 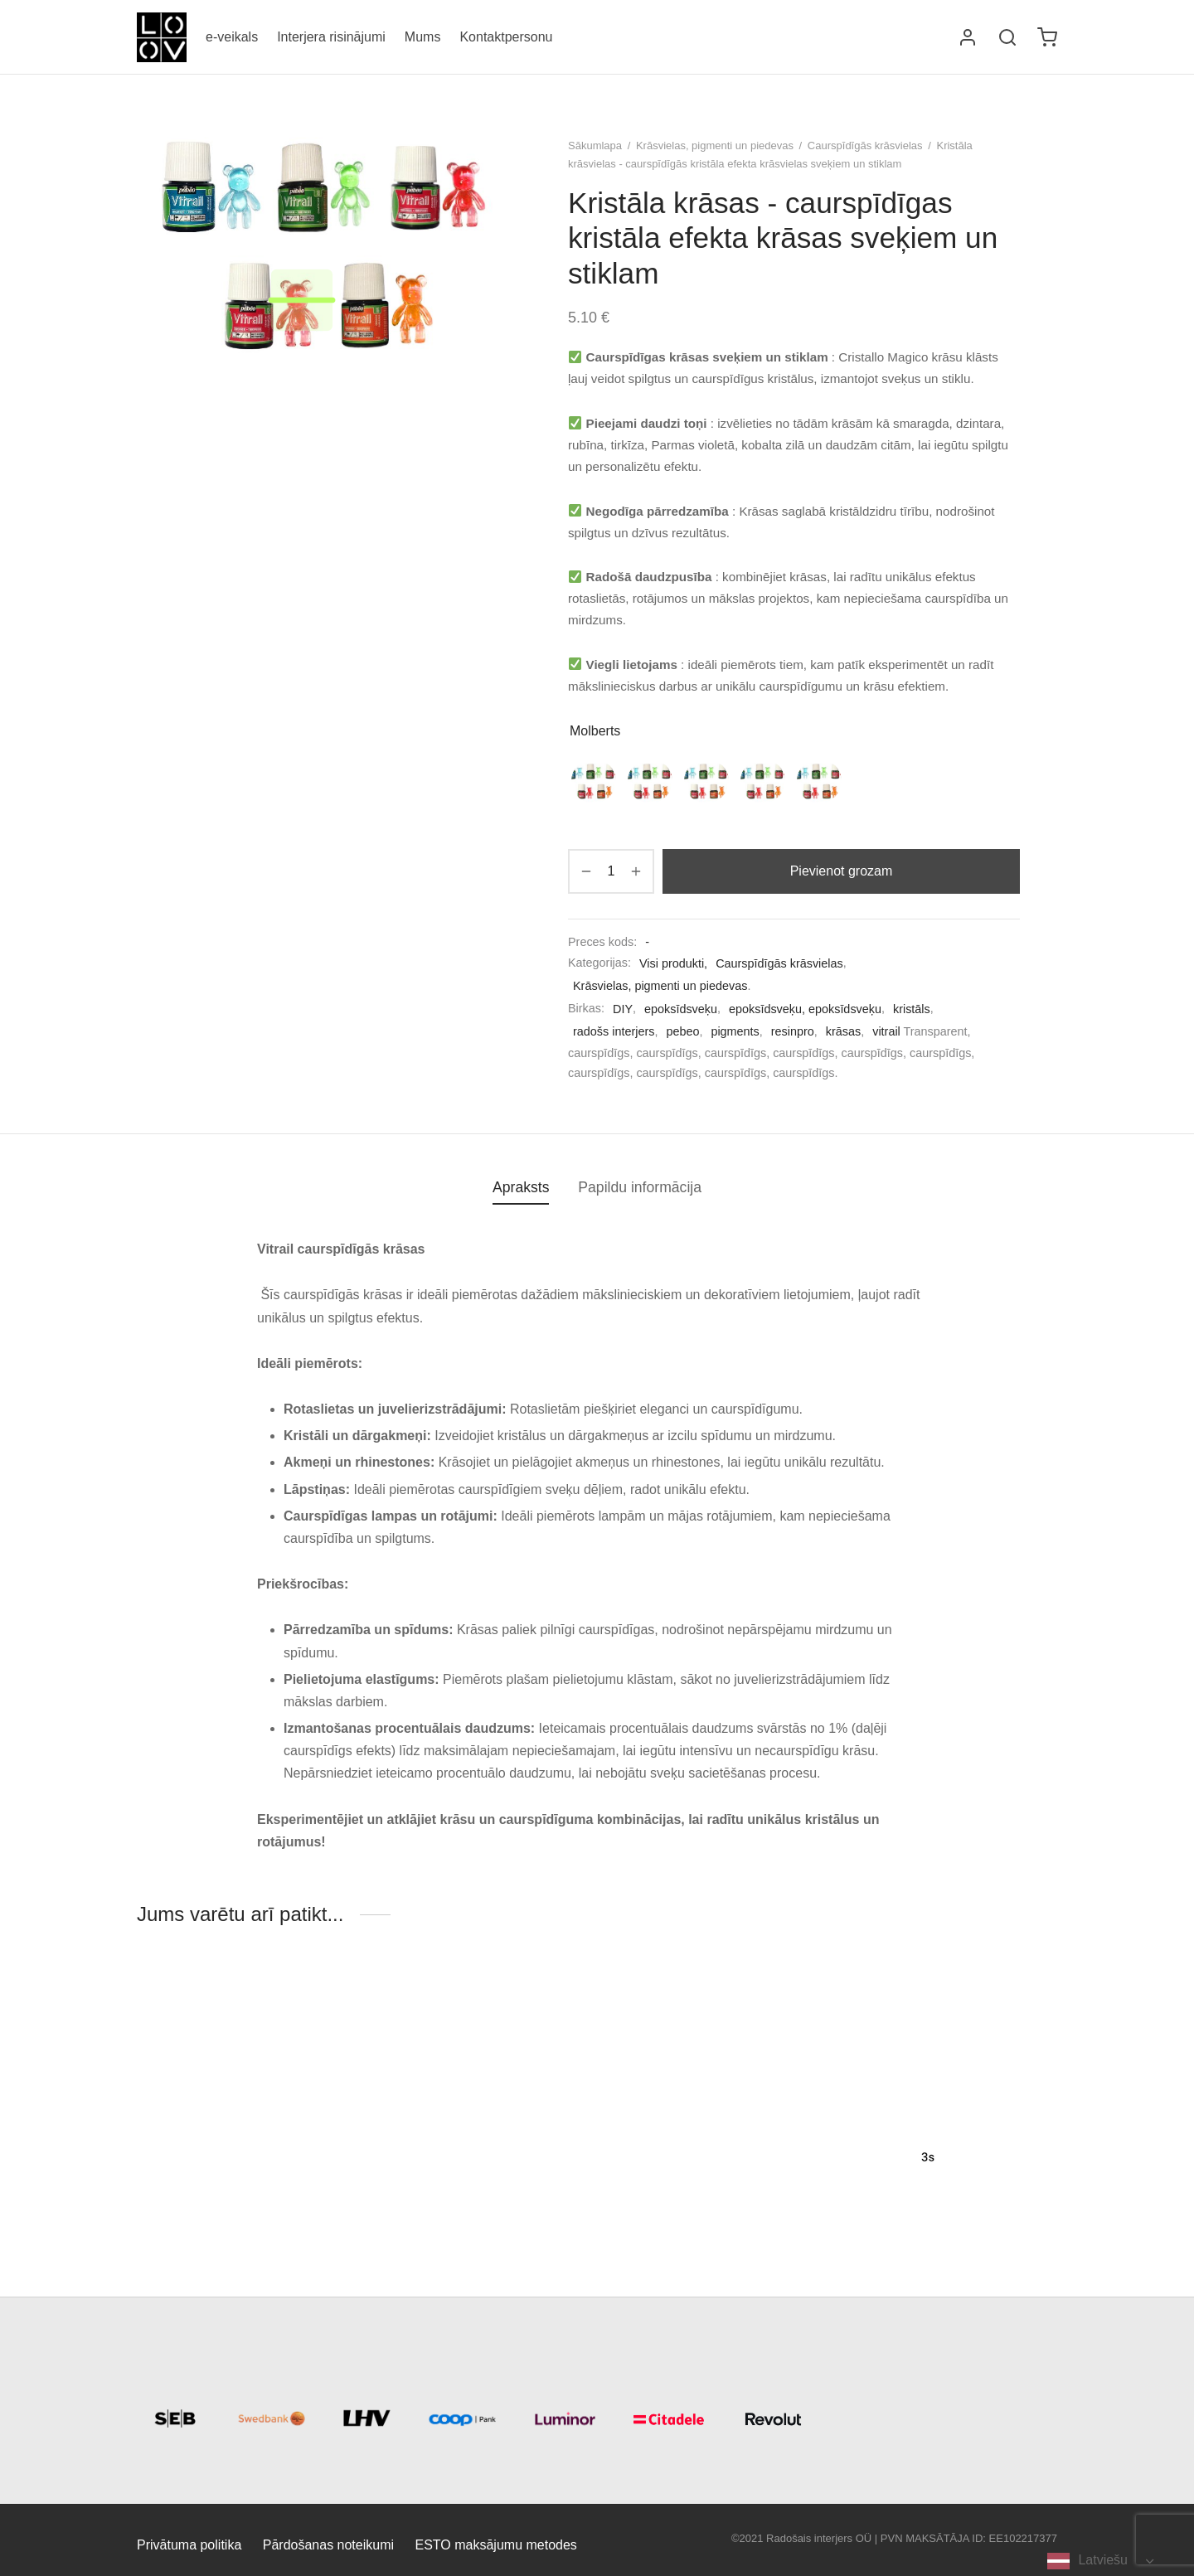 I want to click on set a 3-second timer, so click(x=927, y=2156).